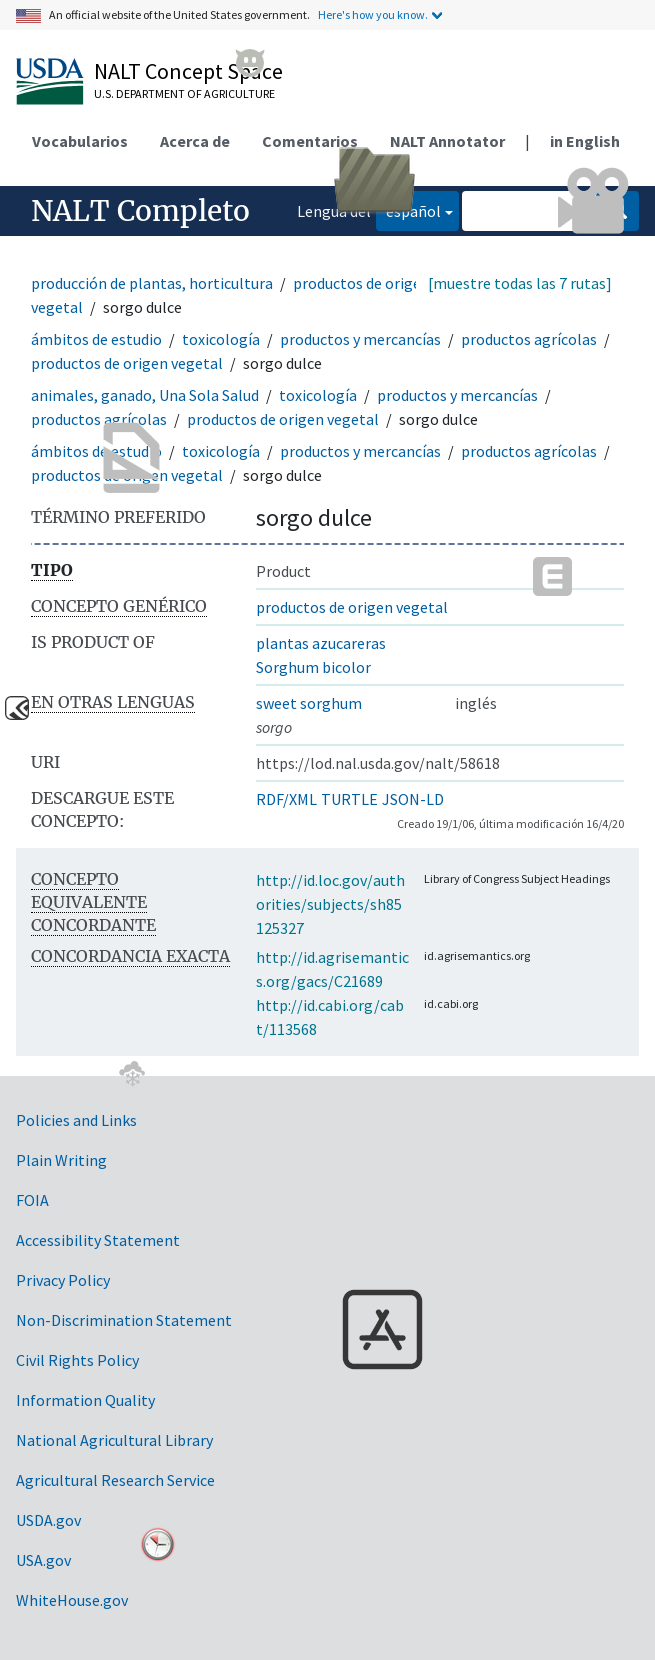 Image resolution: width=655 pixels, height=1660 pixels. What do you see at coordinates (158, 1544) in the screenshot?
I see `indicates an upcoming appointment or event` at bounding box center [158, 1544].